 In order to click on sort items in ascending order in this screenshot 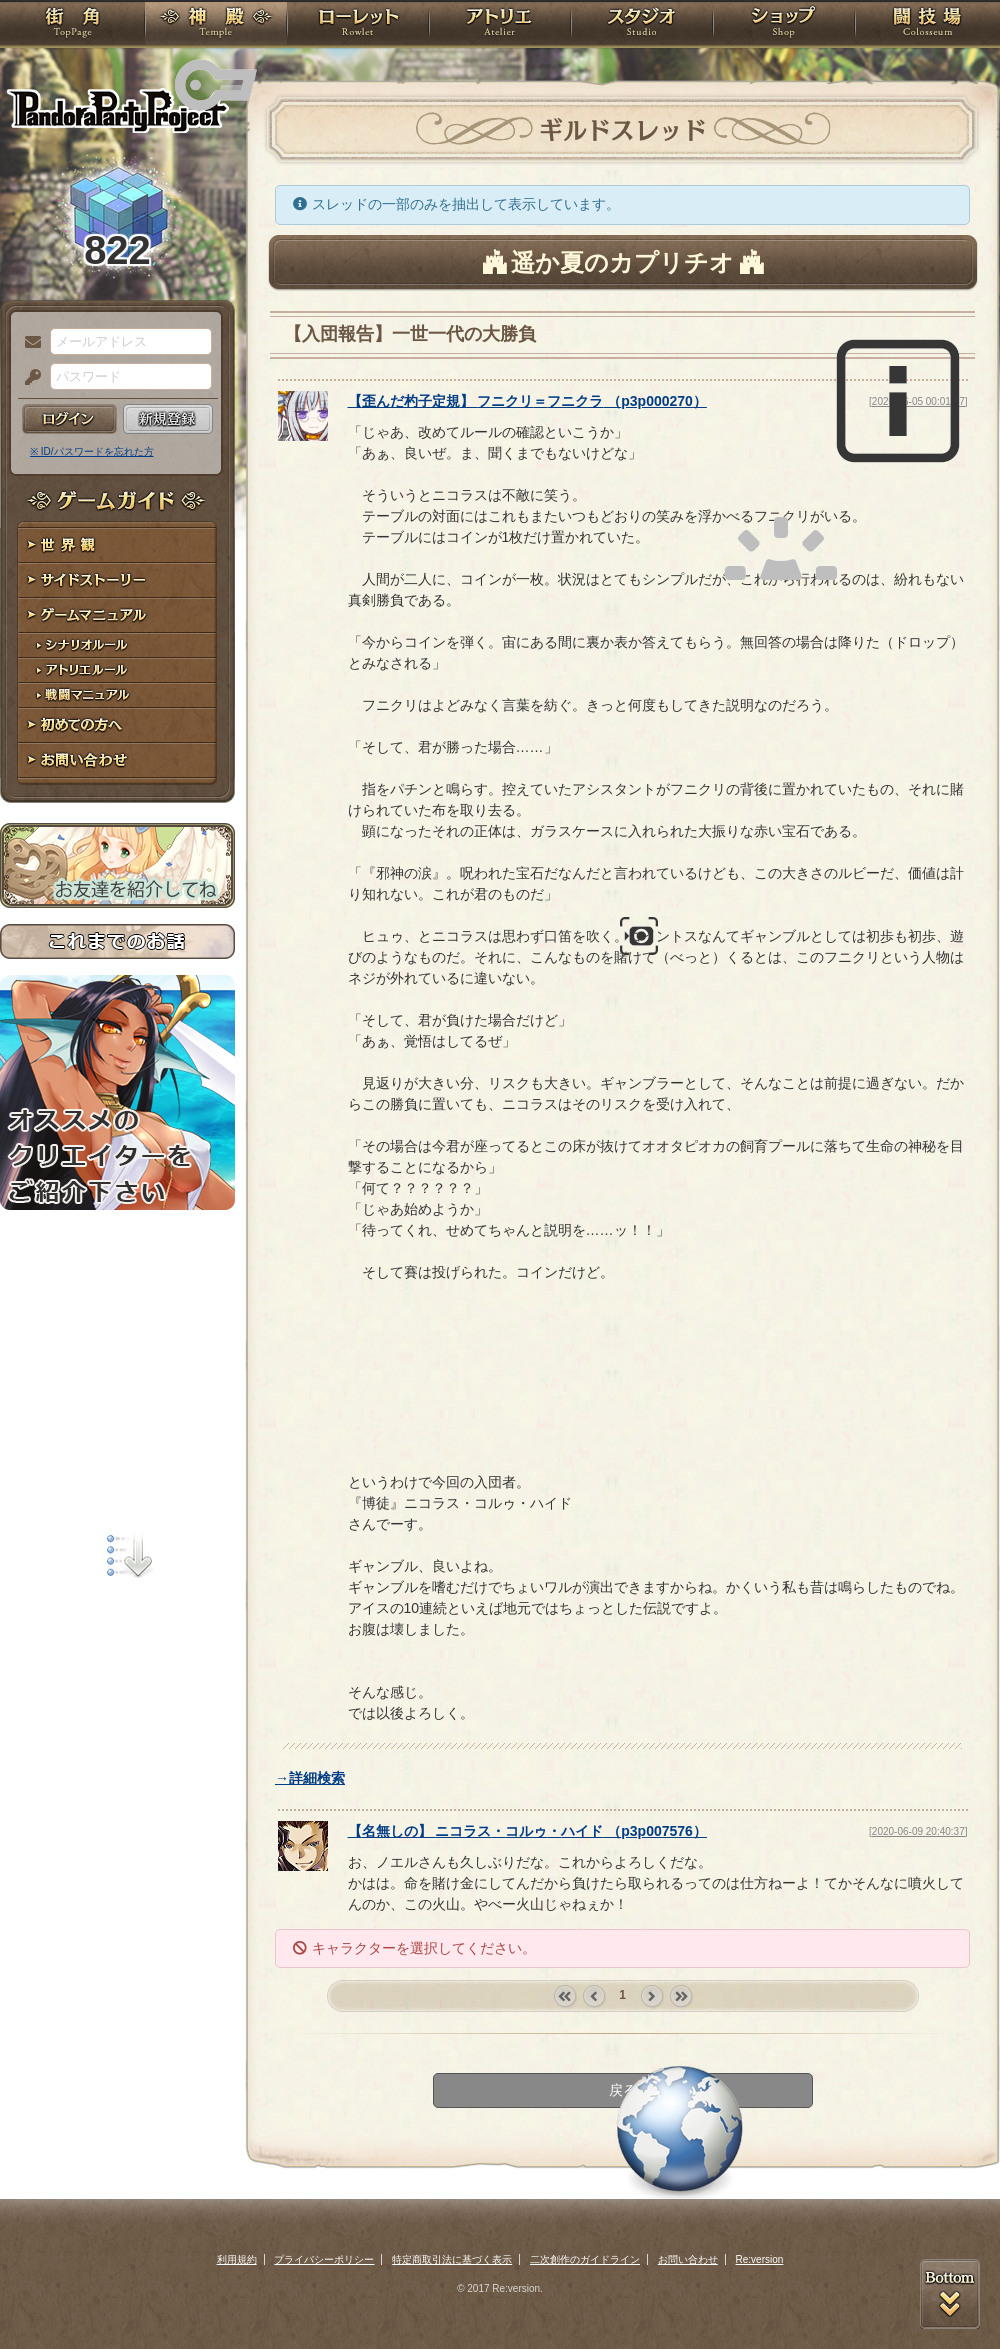, I will do `click(131, 1556)`.